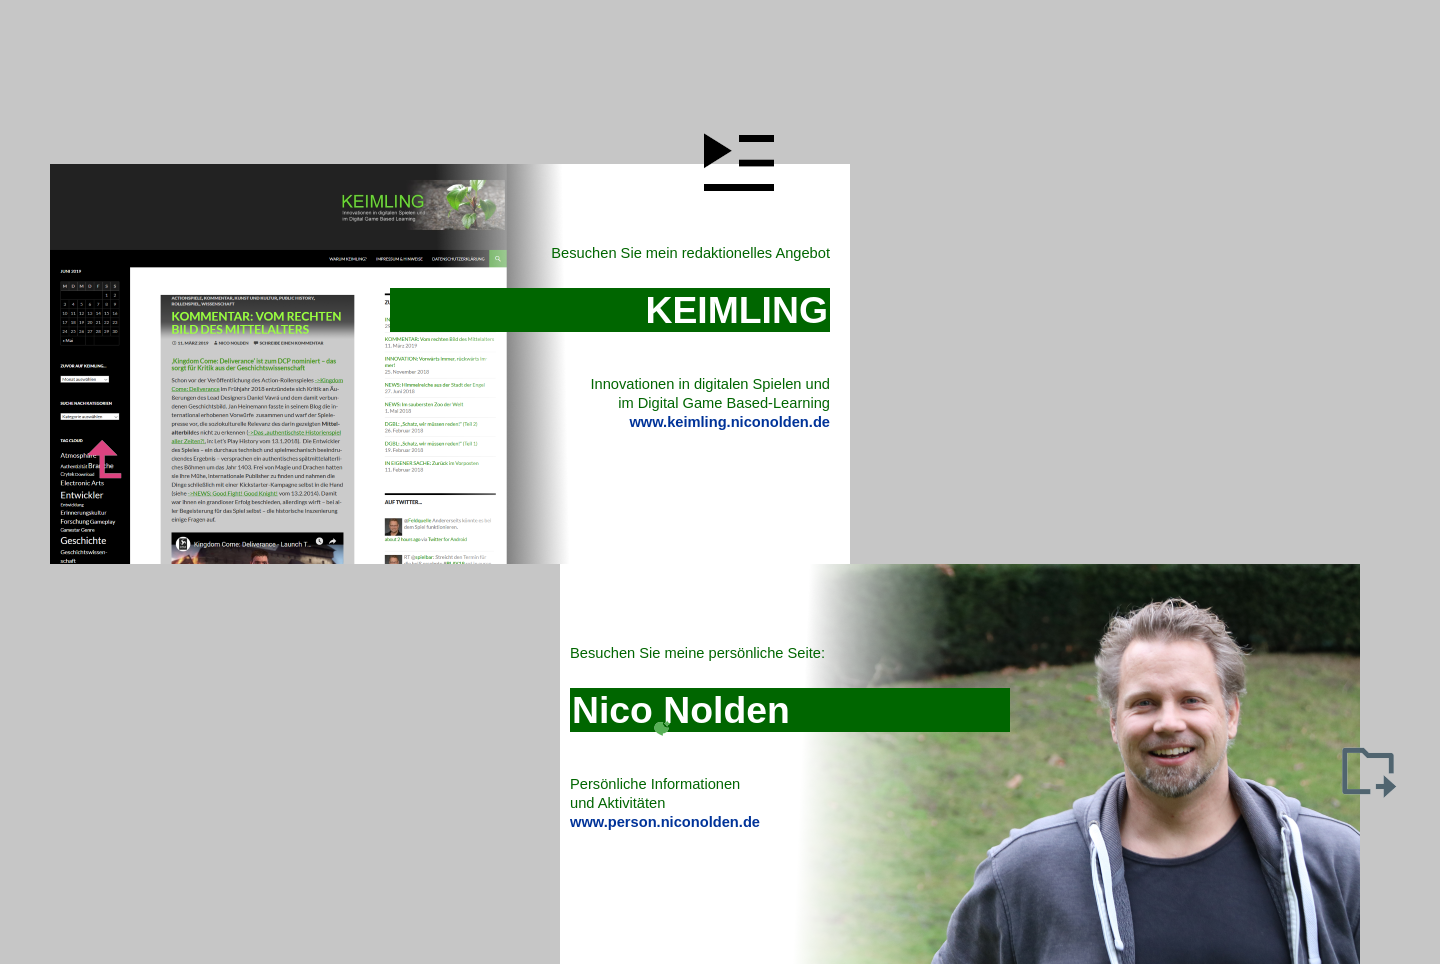 This screenshot has height=964, width=1440. I want to click on start a conversation with AI assistant, so click(661, 728).